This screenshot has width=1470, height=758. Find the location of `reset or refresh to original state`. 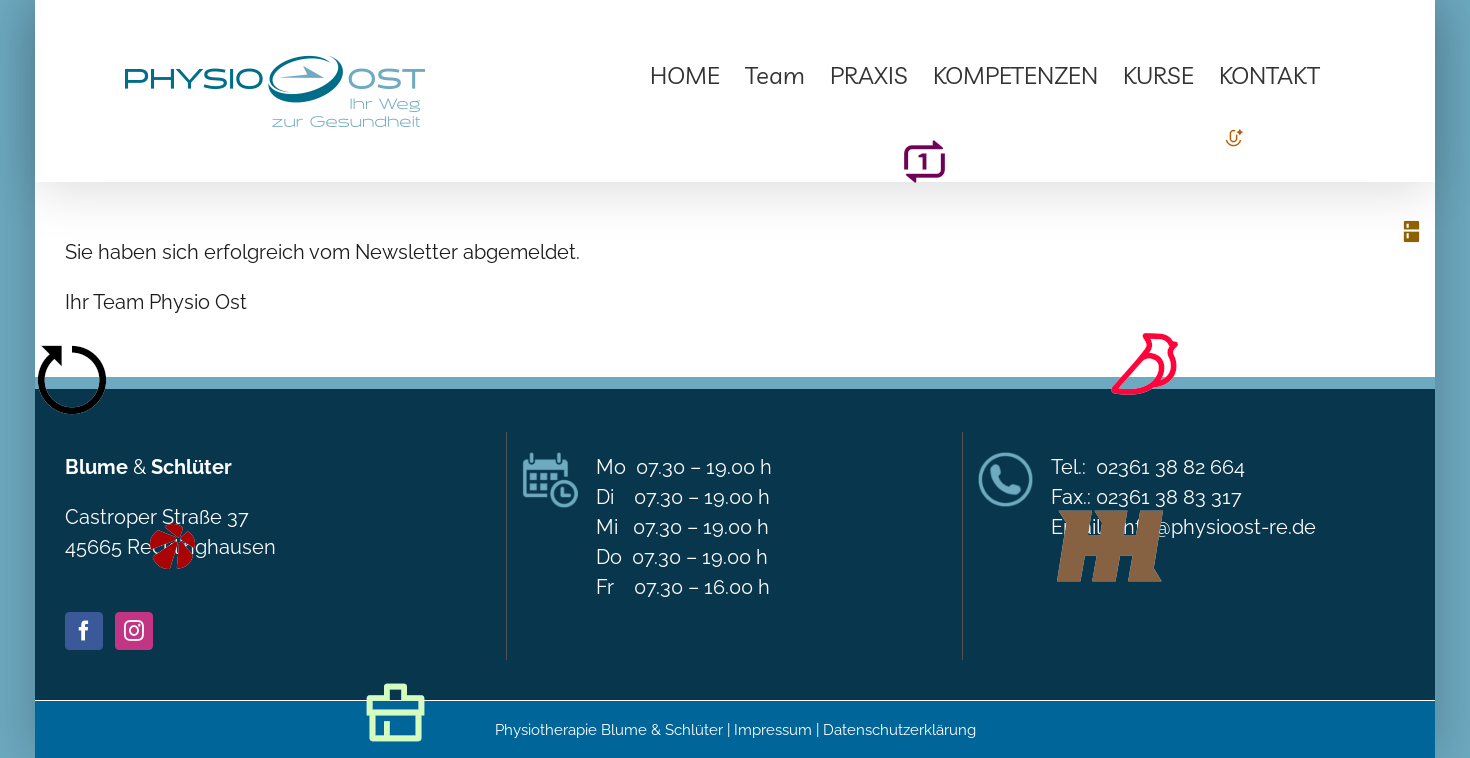

reset or refresh to original state is located at coordinates (72, 380).